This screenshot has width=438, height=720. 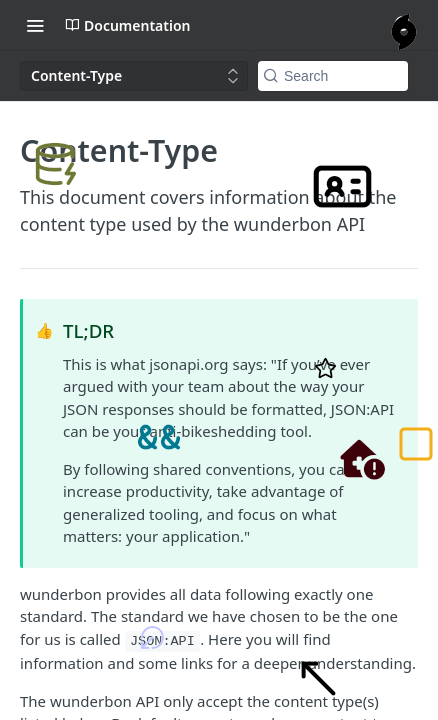 I want to click on insert special characters or symbols, so click(x=159, y=438).